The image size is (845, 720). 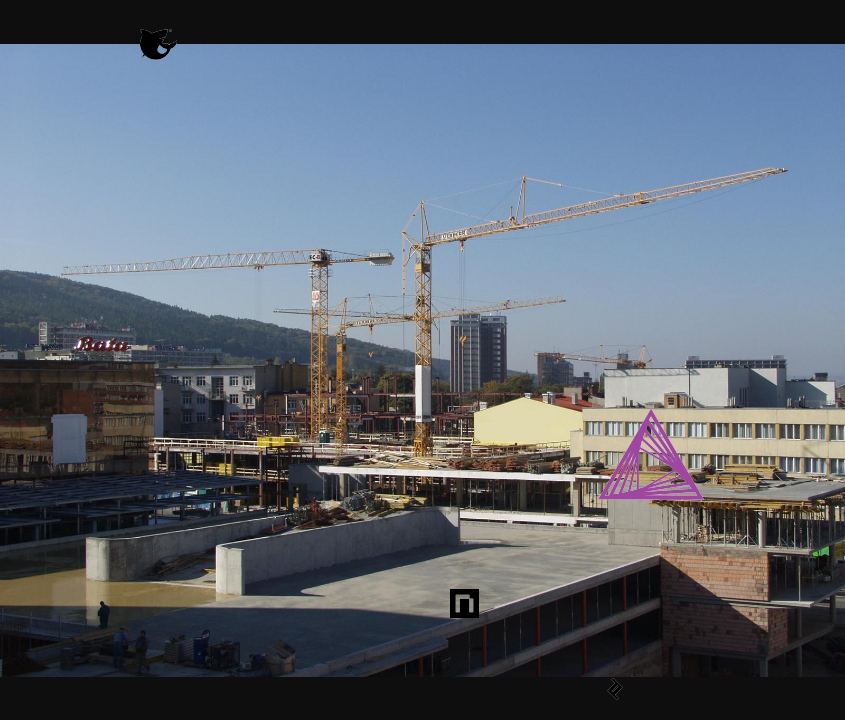 What do you see at coordinates (158, 44) in the screenshot?
I see `freenas open-source storage software logo` at bounding box center [158, 44].